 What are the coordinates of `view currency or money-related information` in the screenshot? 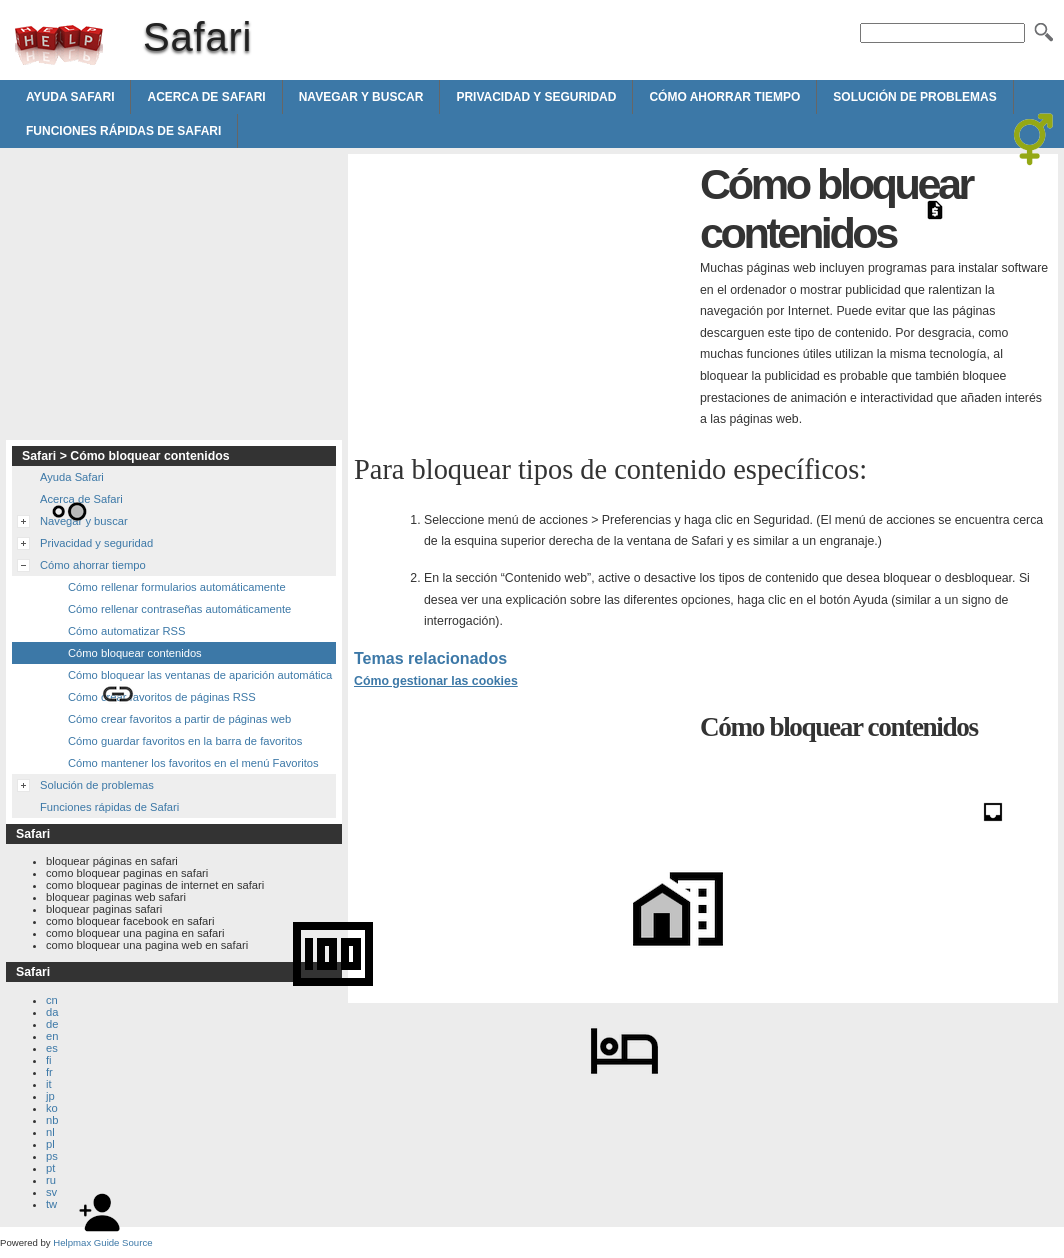 It's located at (333, 954).